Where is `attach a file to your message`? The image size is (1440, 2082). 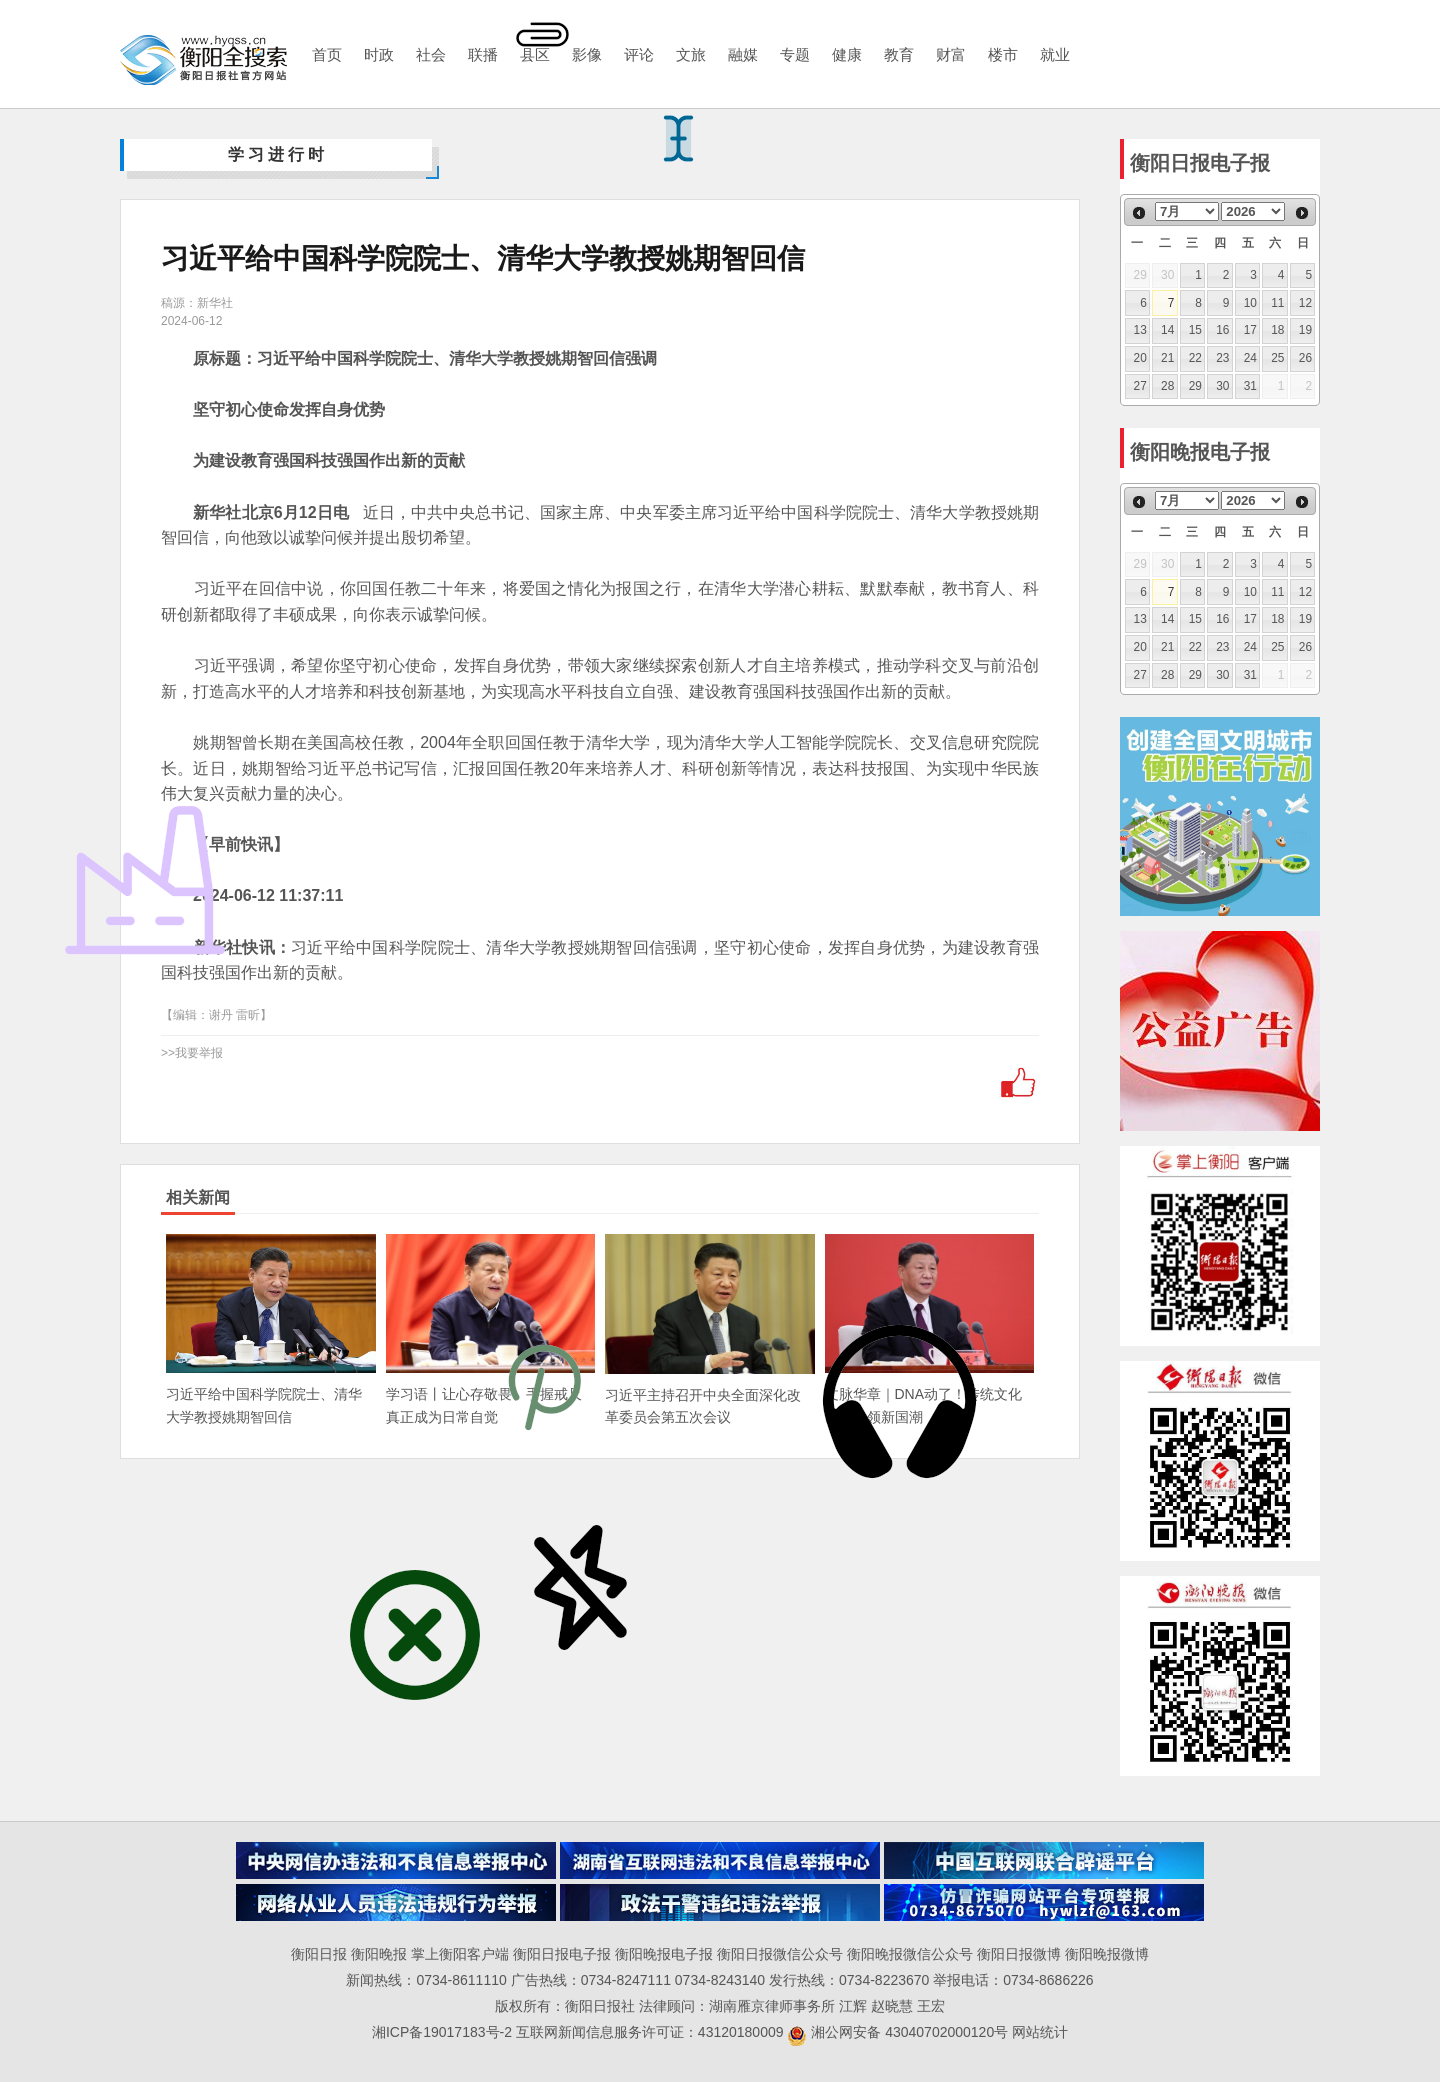 attach a file to your message is located at coordinates (542, 34).